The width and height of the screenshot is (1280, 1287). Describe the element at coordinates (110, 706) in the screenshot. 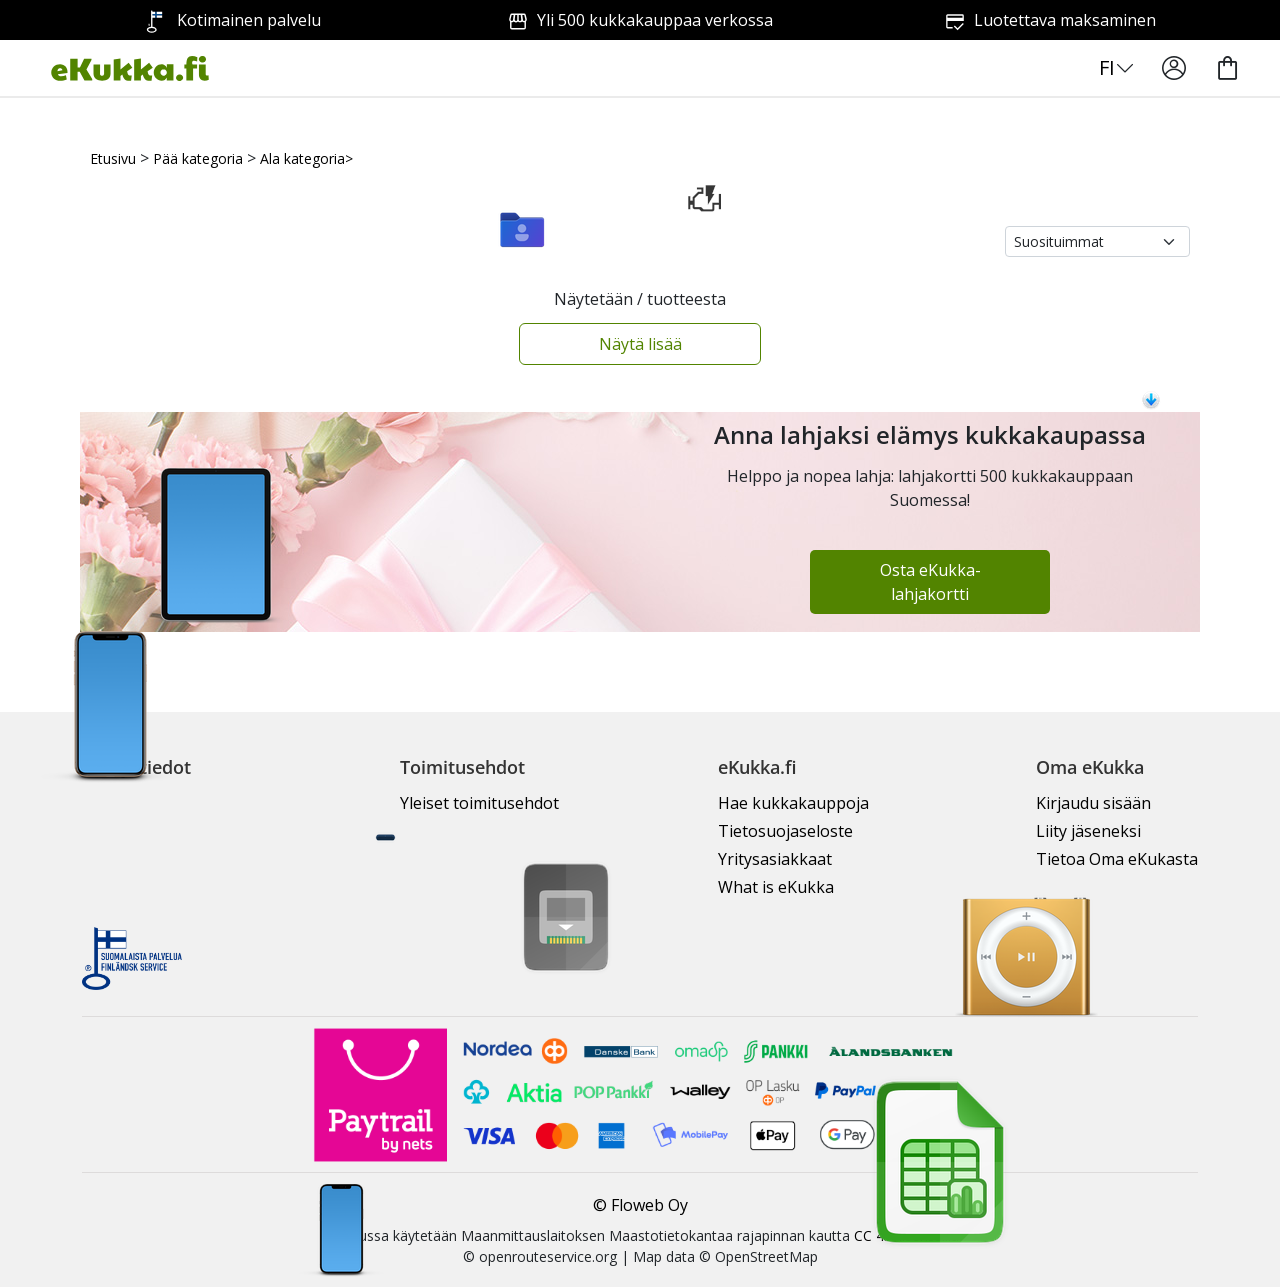

I see `indicates a connected iPhone device` at that location.